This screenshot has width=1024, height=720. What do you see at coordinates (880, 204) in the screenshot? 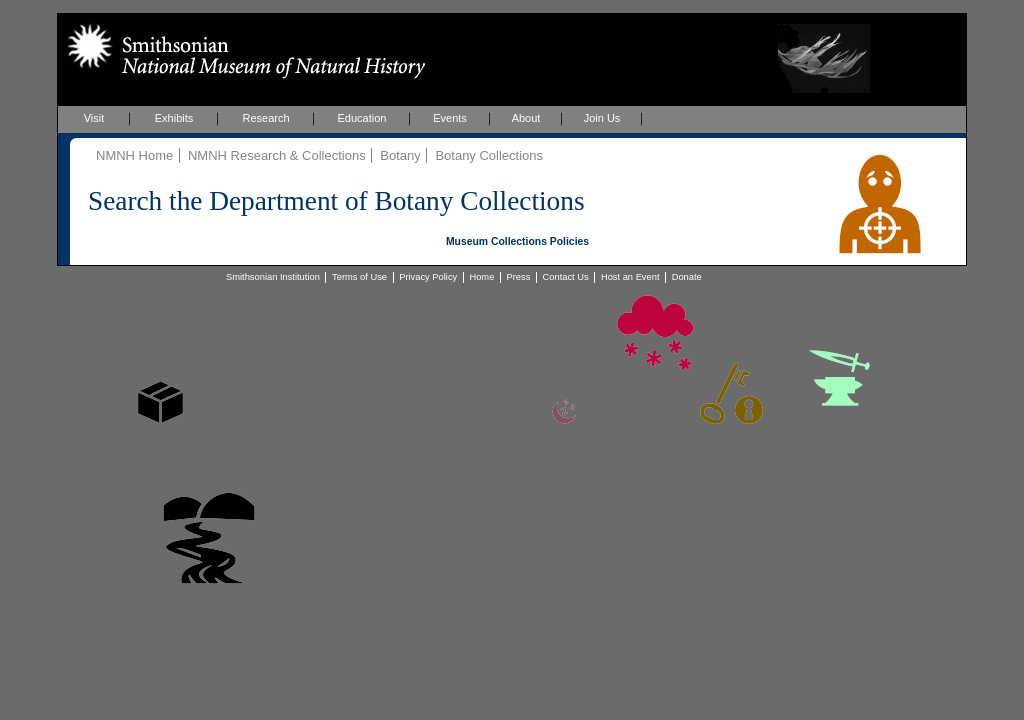
I see `target or aim at an enemy` at bounding box center [880, 204].